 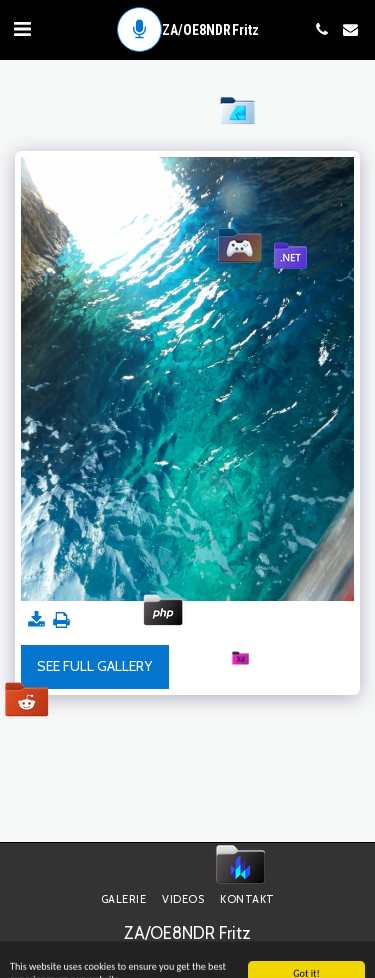 What do you see at coordinates (240, 865) in the screenshot?
I see `folder containing lit framework or library files` at bounding box center [240, 865].